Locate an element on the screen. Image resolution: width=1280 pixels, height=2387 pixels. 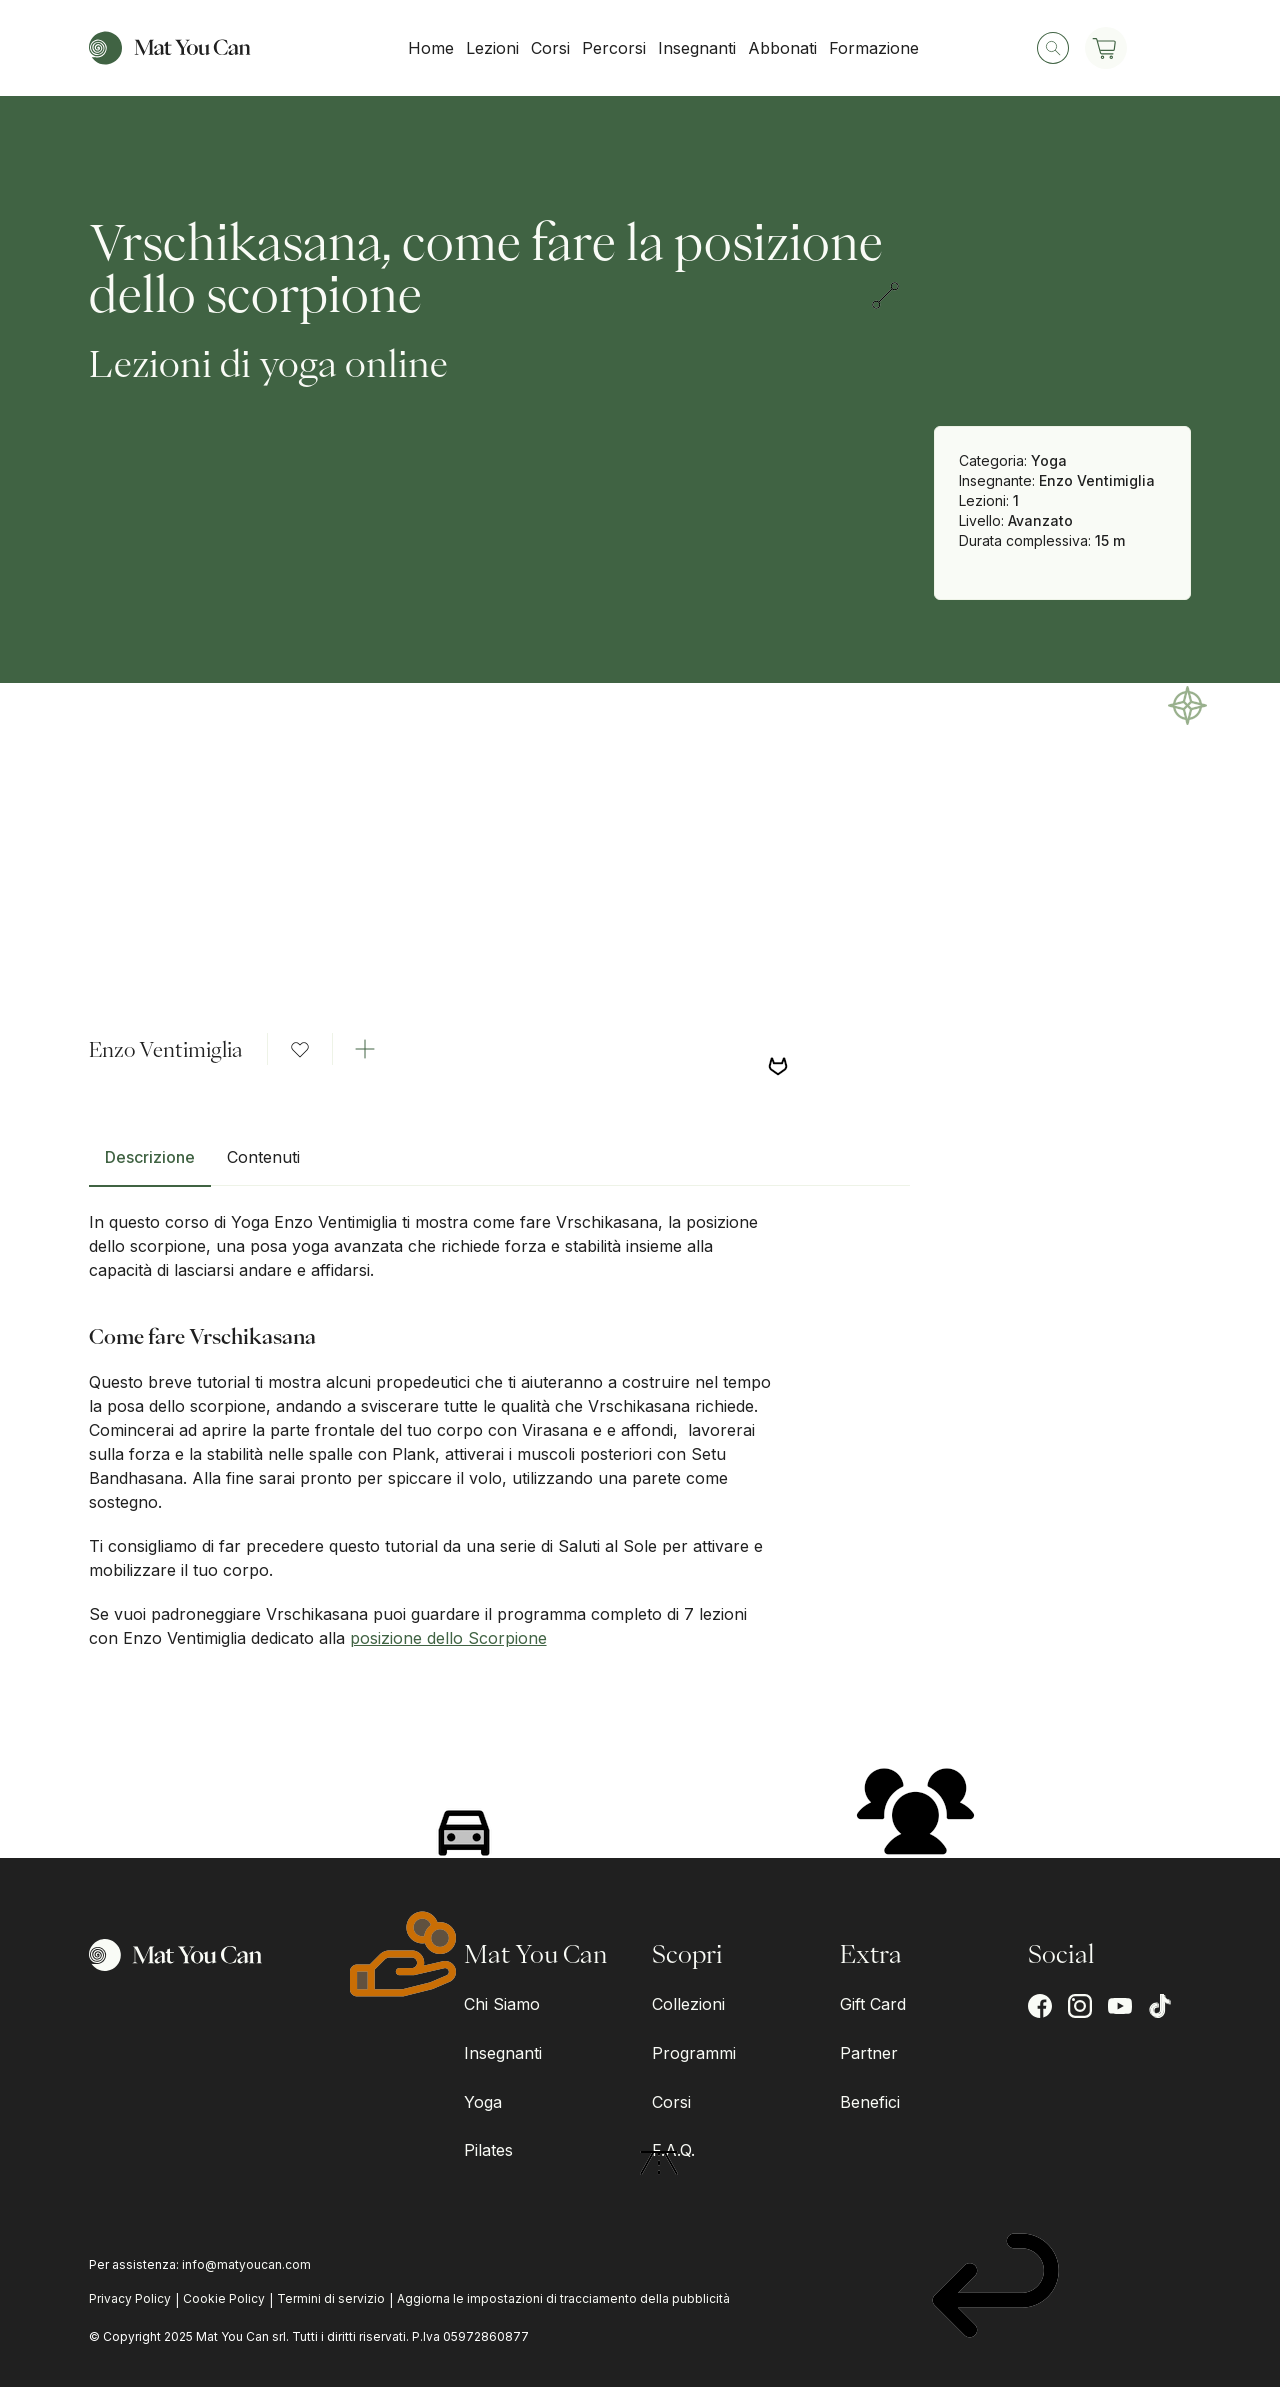
draw a line segment between two points is located at coordinates (885, 295).